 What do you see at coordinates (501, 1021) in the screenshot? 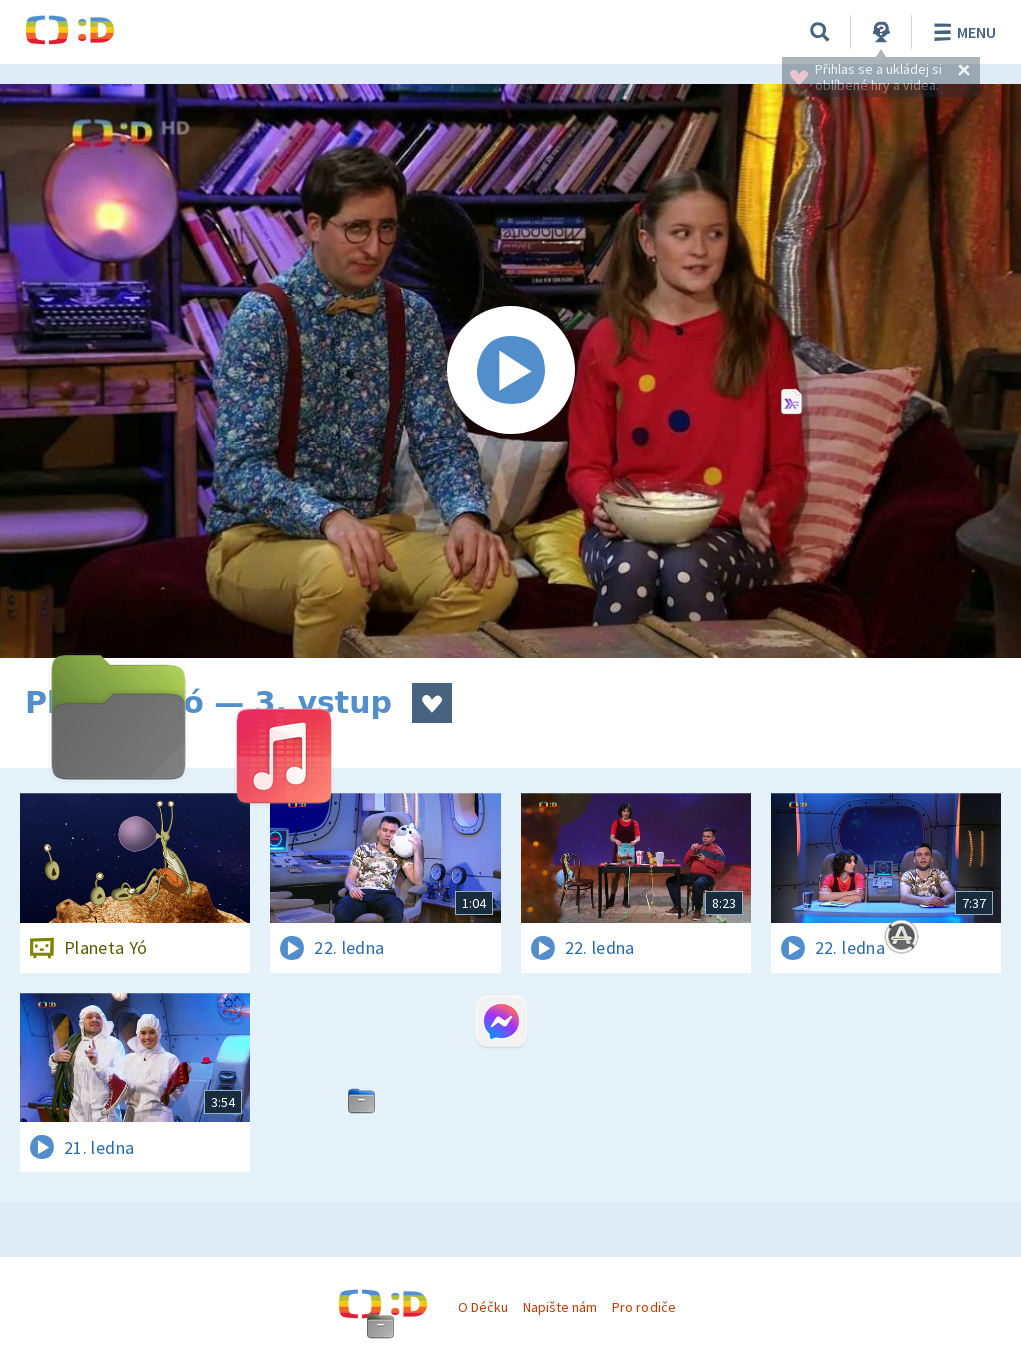
I see `open Facebook Messenger` at bounding box center [501, 1021].